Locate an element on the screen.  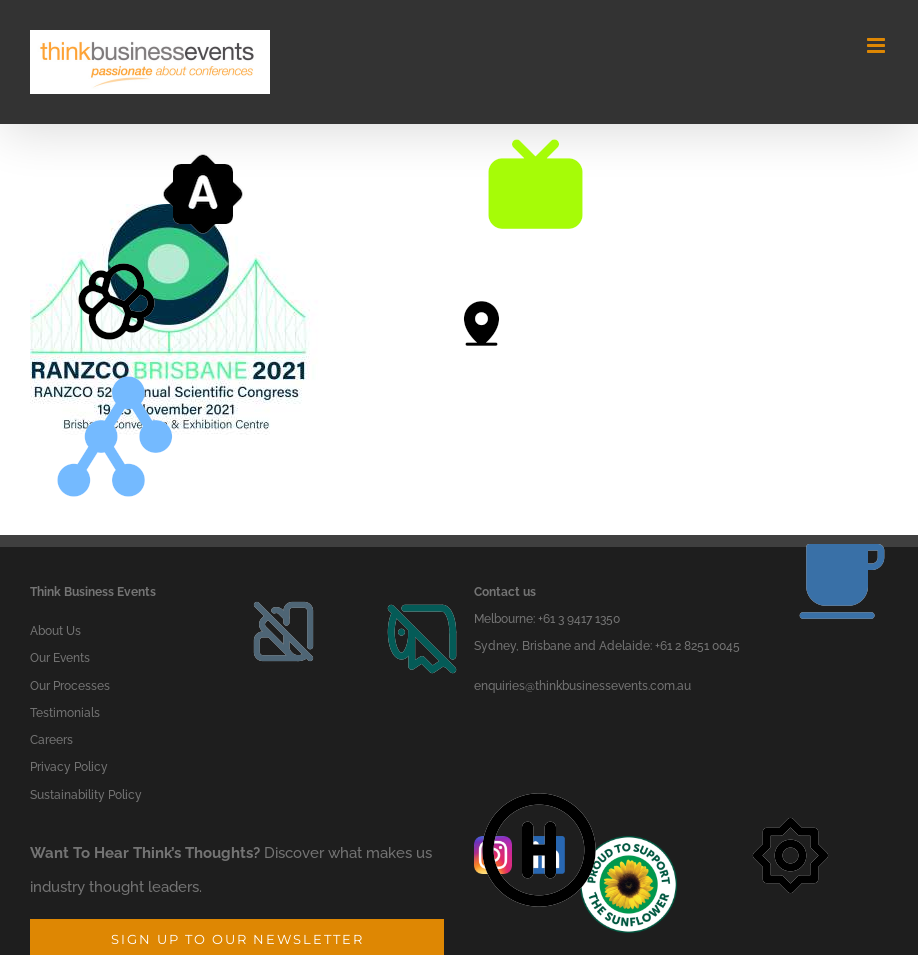
view location on map is located at coordinates (481, 323).